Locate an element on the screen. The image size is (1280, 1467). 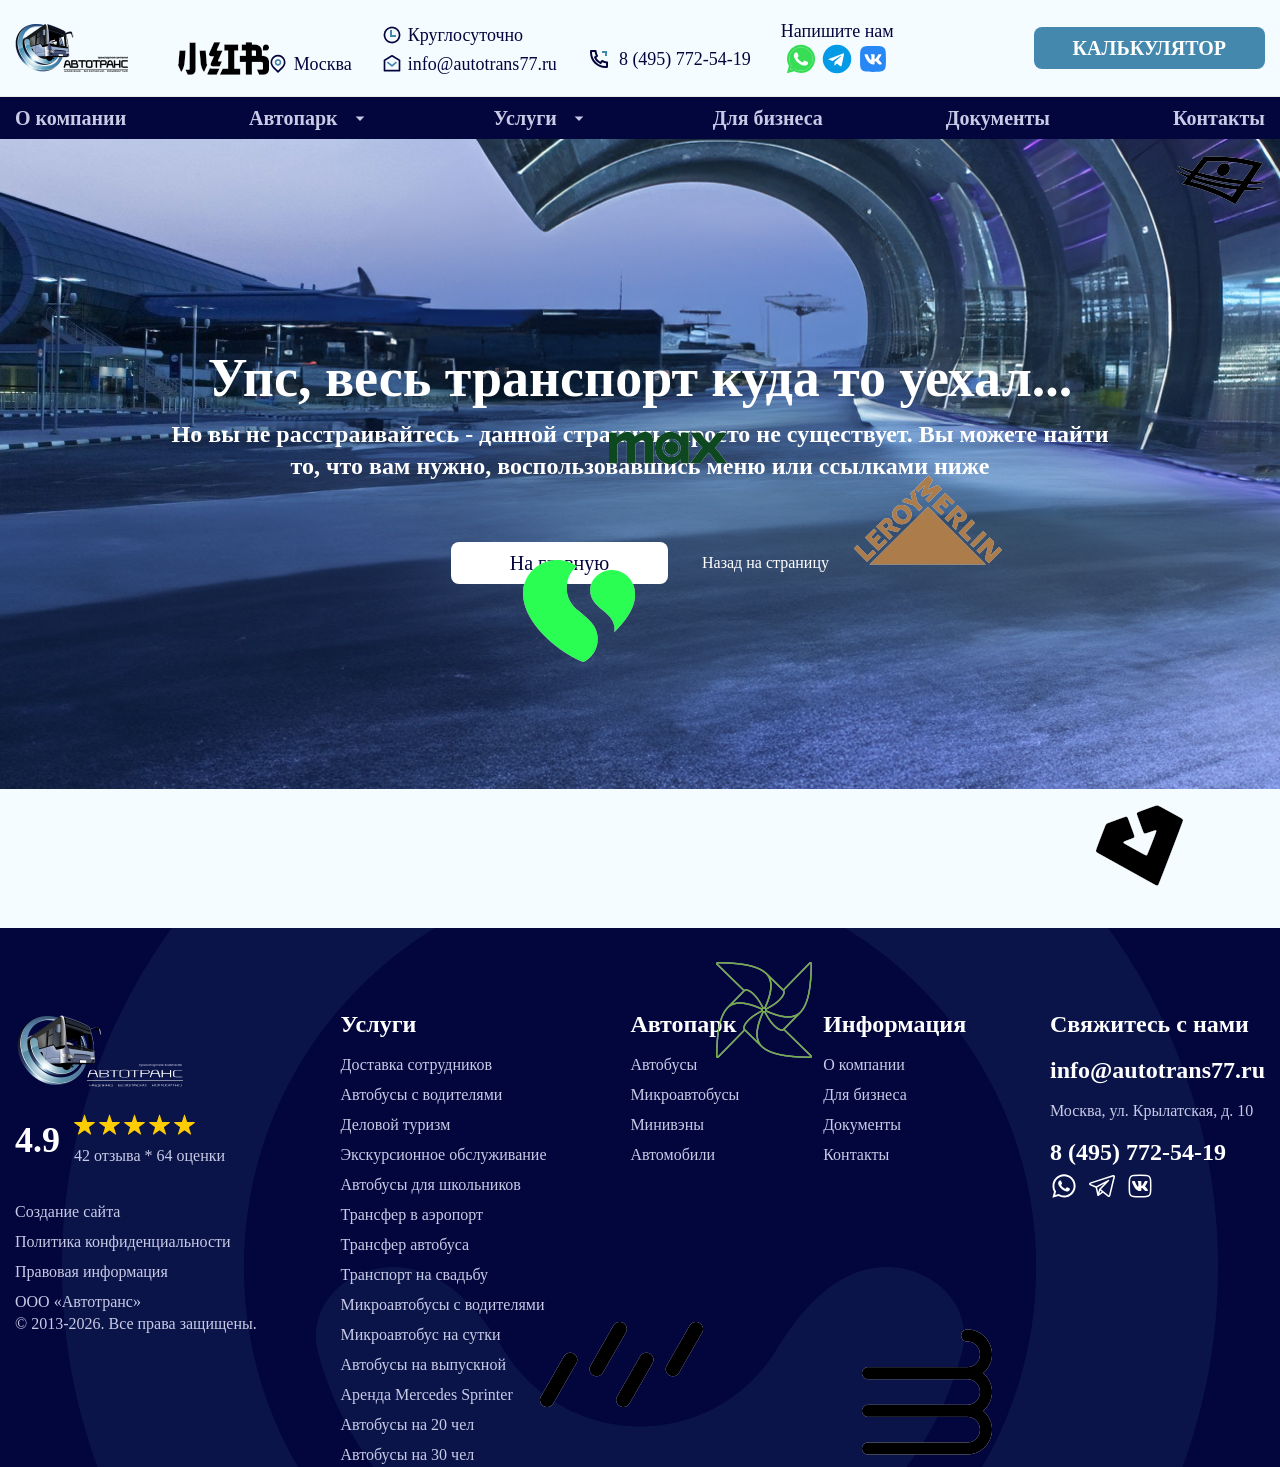
visit the Leroy Merlin website or app is located at coordinates (928, 520).